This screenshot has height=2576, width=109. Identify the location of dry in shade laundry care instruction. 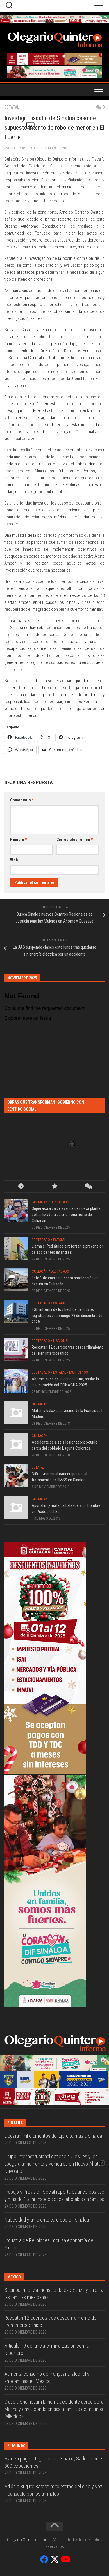
(103, 2163).